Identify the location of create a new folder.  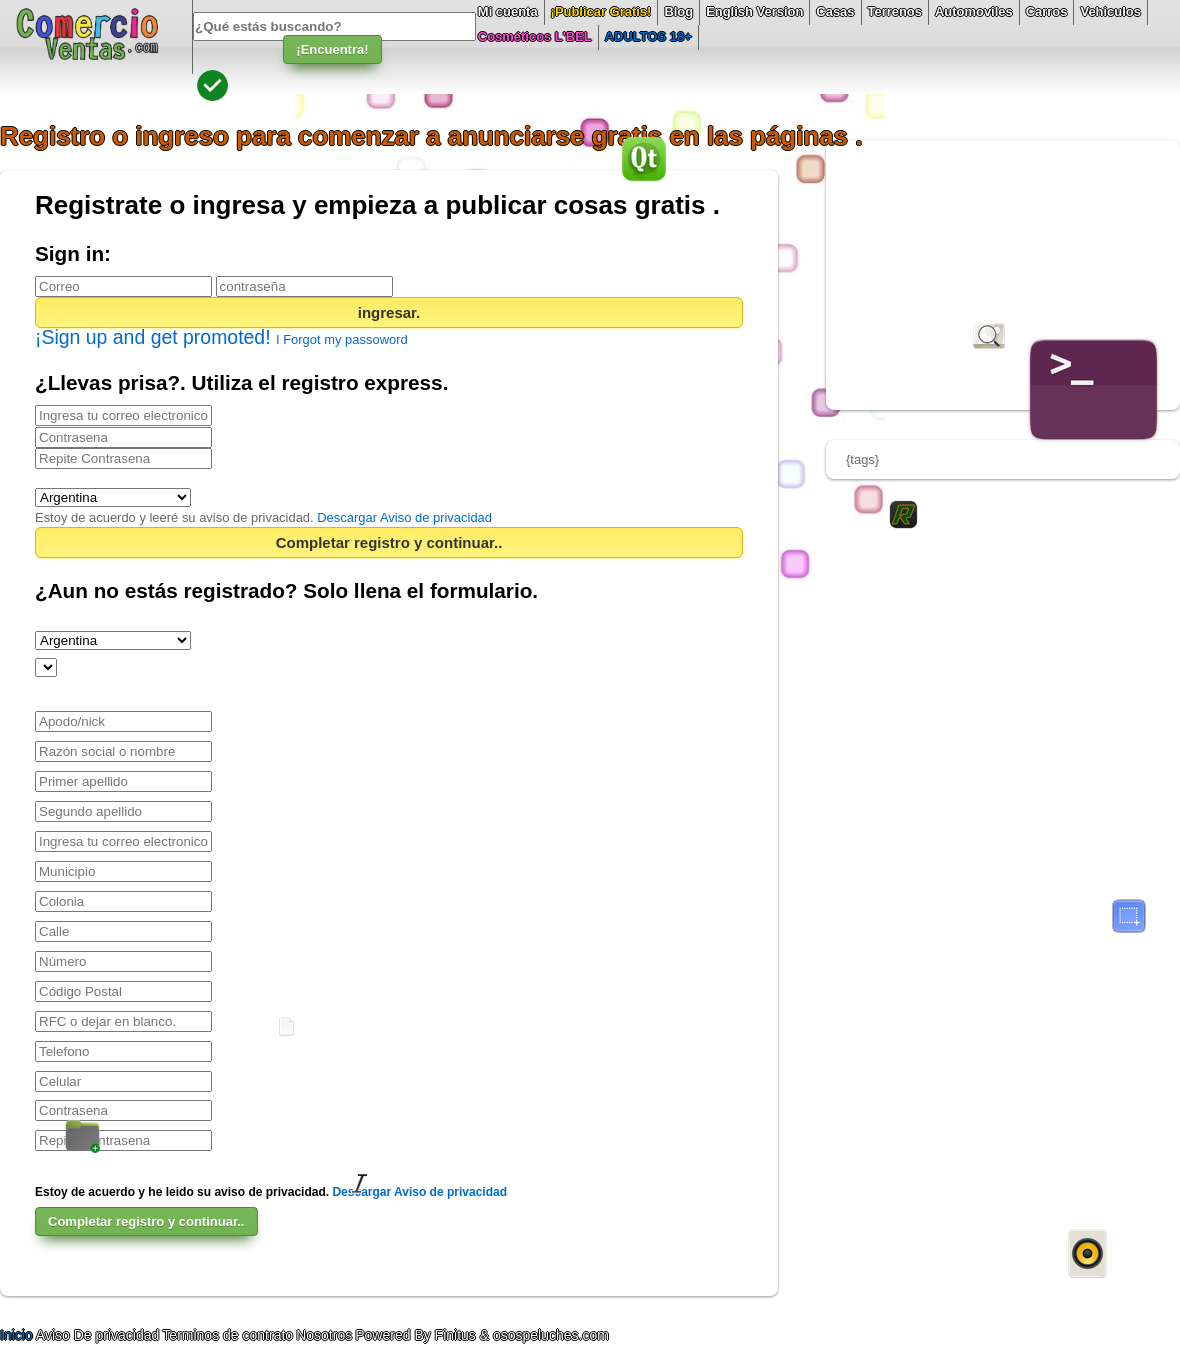
(82, 1135).